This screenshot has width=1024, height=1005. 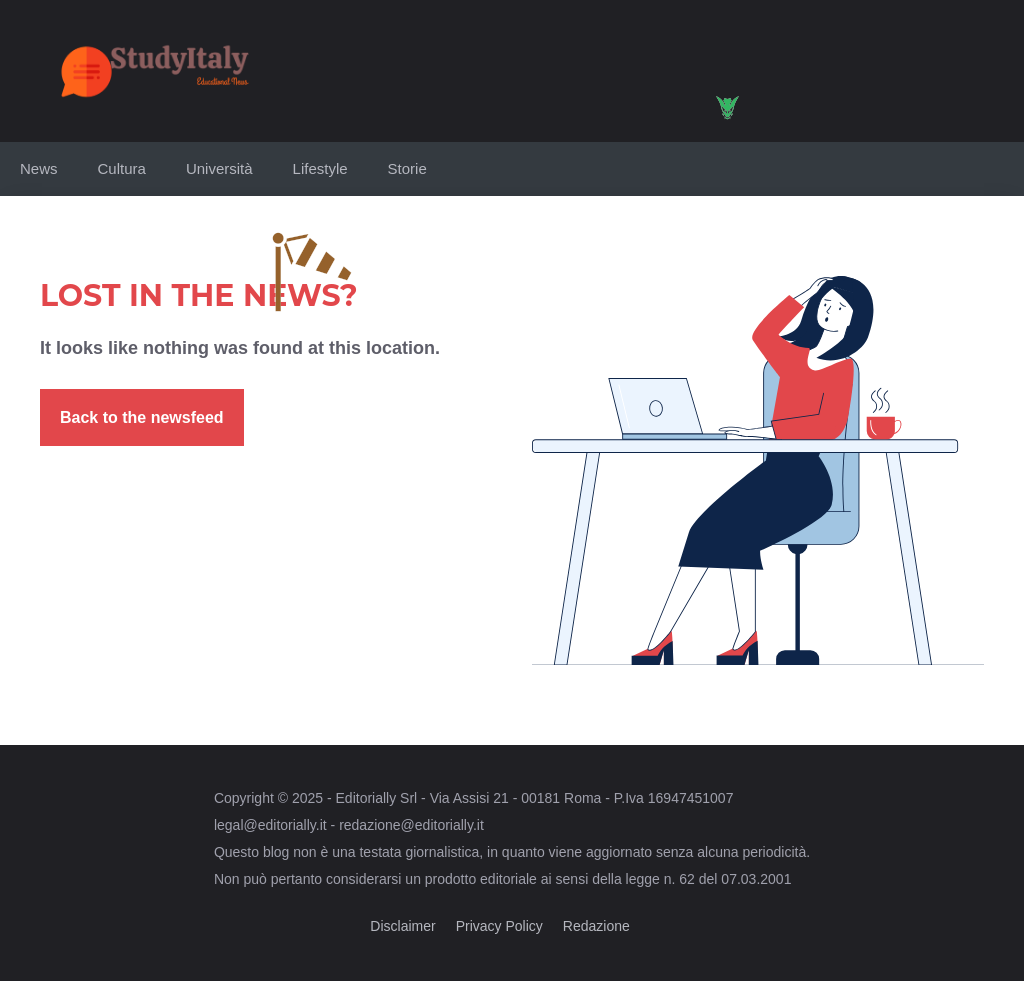 What do you see at coordinates (312, 272) in the screenshot?
I see `view current wind conditions` at bounding box center [312, 272].